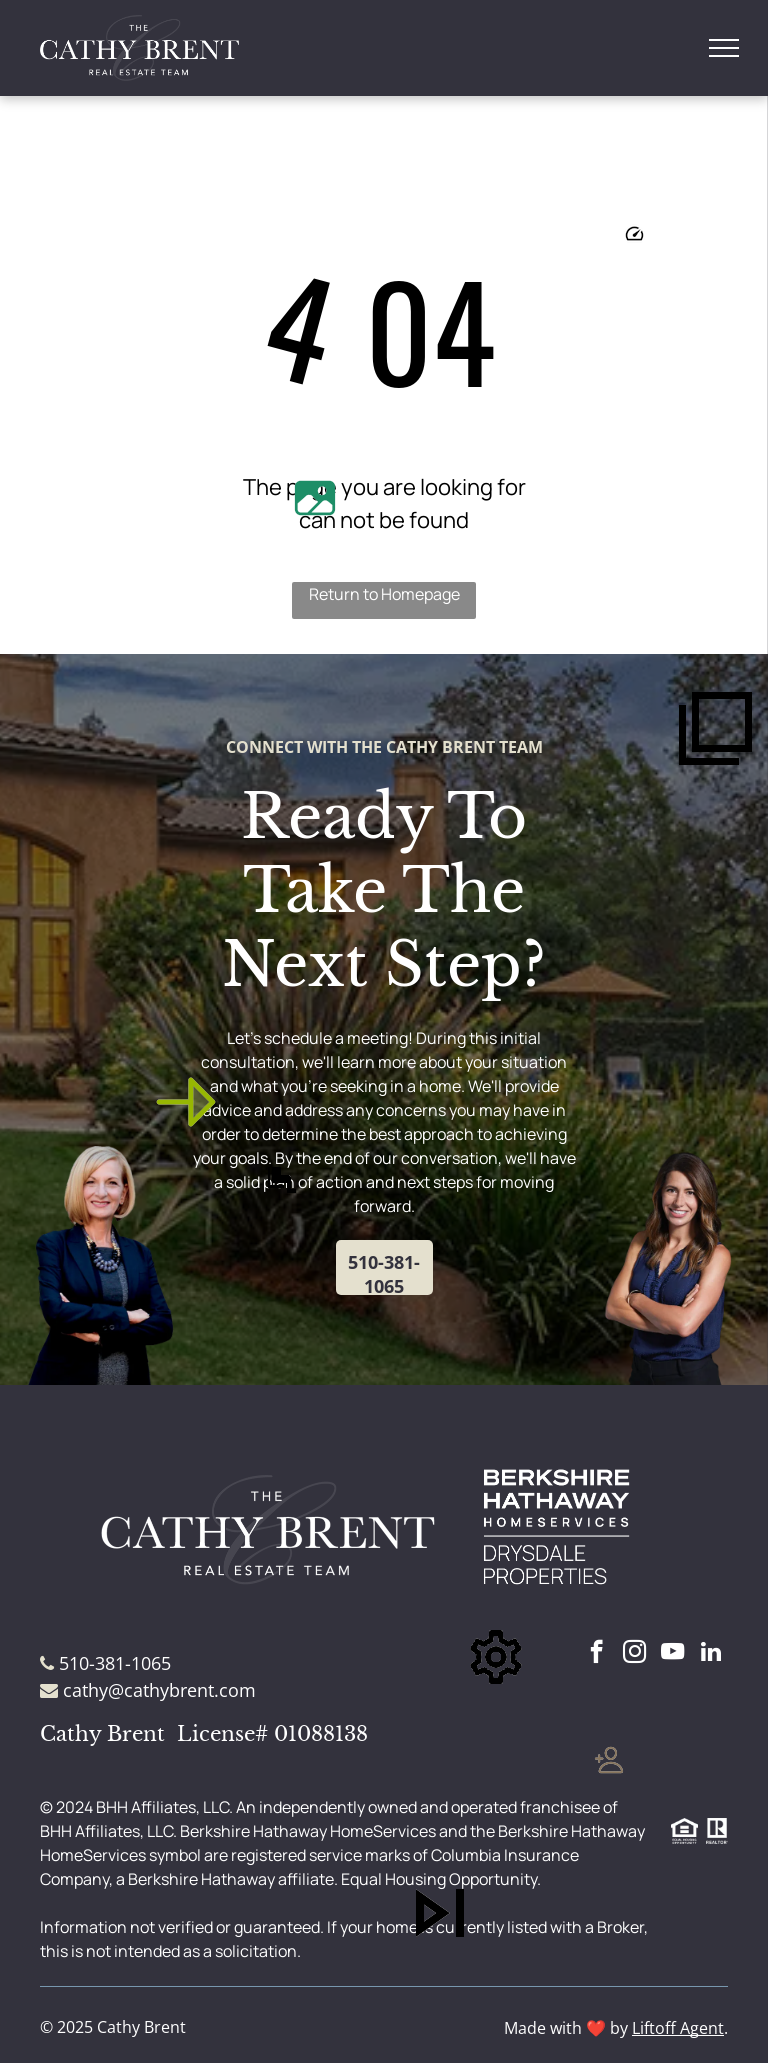  I want to click on open settings menu, so click(496, 1657).